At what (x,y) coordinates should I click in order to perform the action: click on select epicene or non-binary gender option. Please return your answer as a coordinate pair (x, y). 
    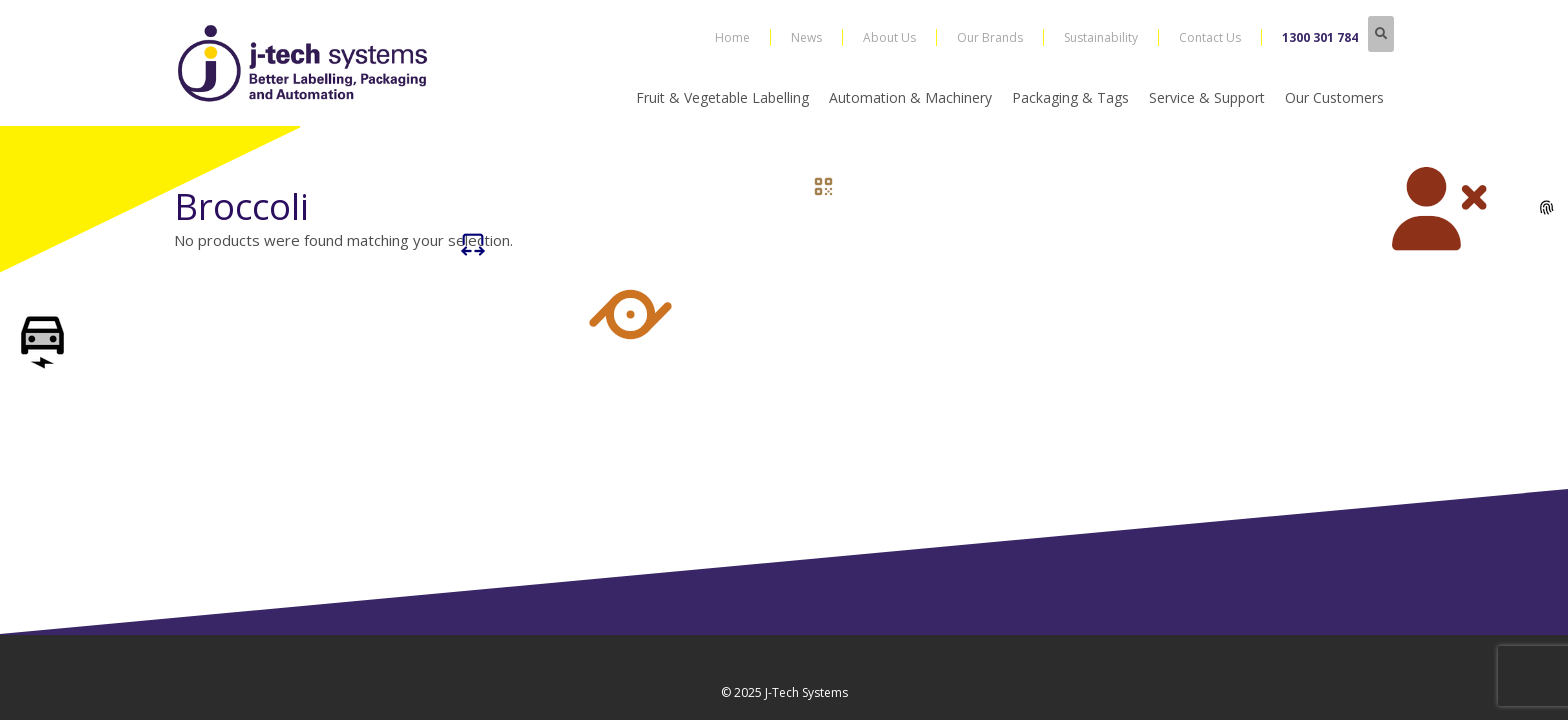
    Looking at the image, I should click on (630, 314).